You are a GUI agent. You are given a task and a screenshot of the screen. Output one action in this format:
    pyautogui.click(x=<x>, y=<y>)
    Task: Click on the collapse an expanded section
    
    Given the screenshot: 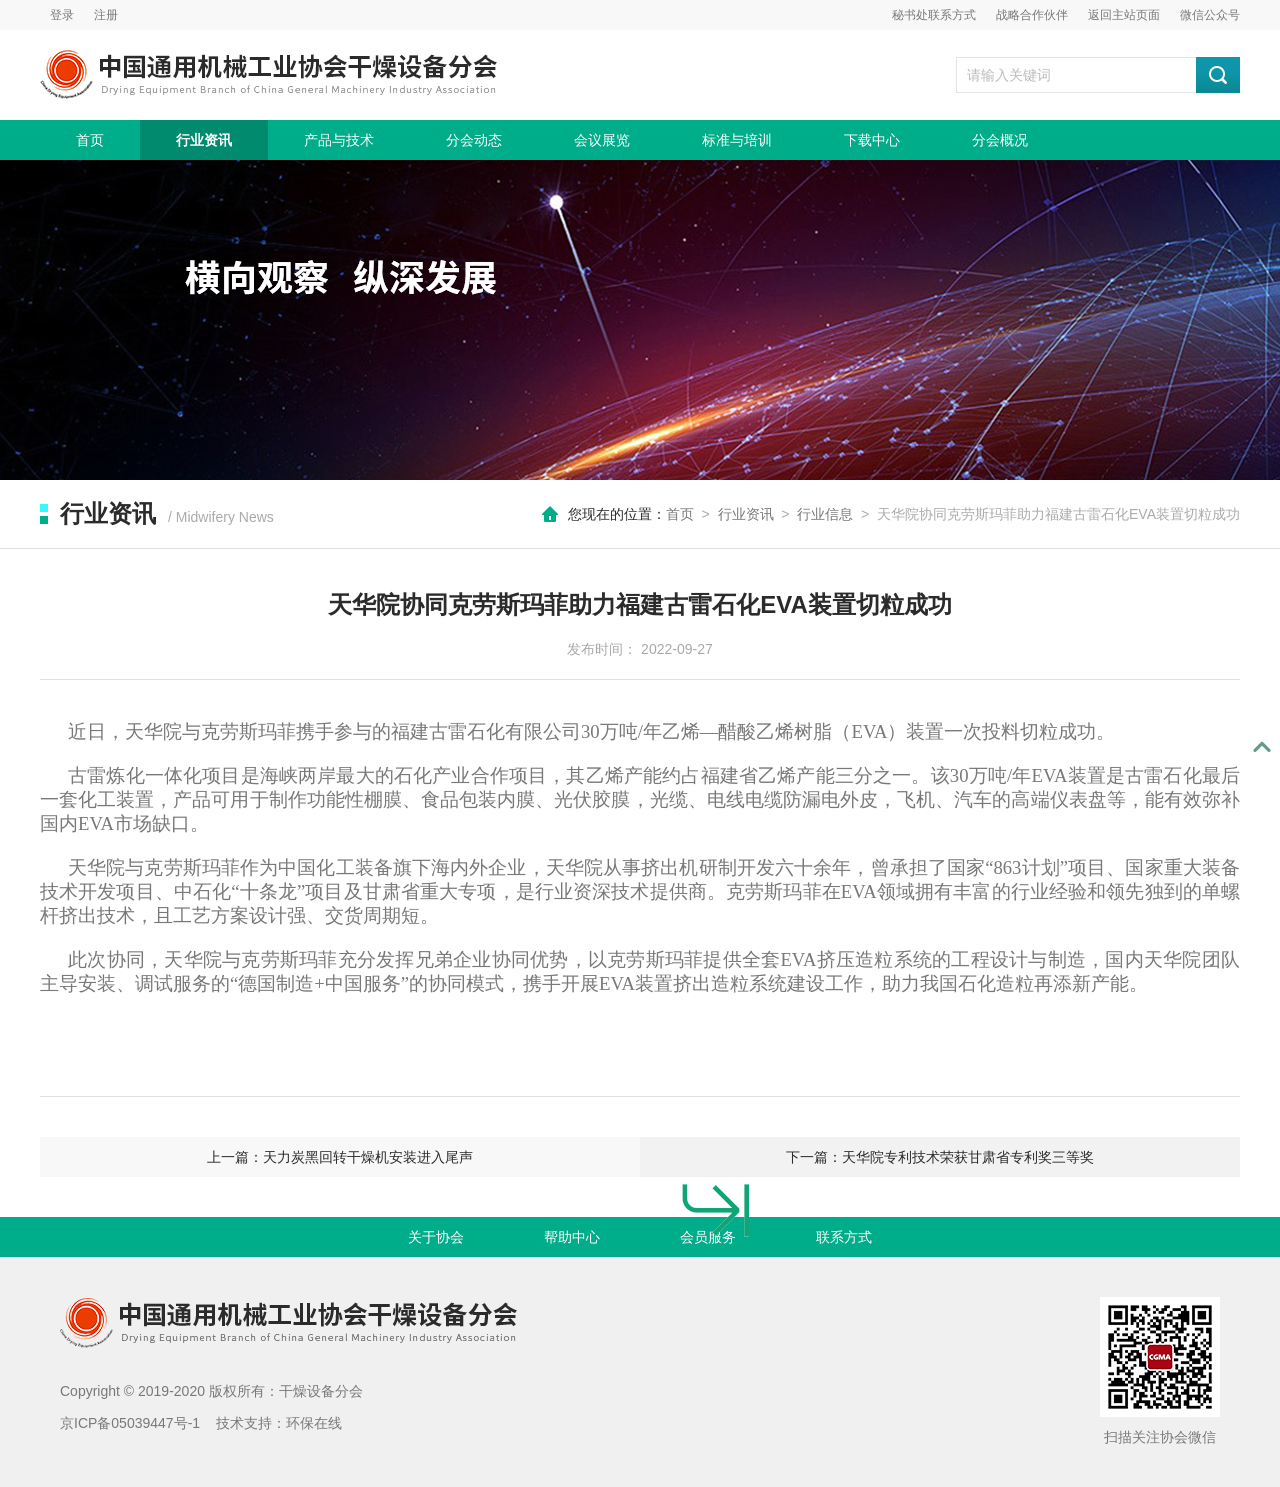 What is the action you would take?
    pyautogui.click(x=1262, y=746)
    